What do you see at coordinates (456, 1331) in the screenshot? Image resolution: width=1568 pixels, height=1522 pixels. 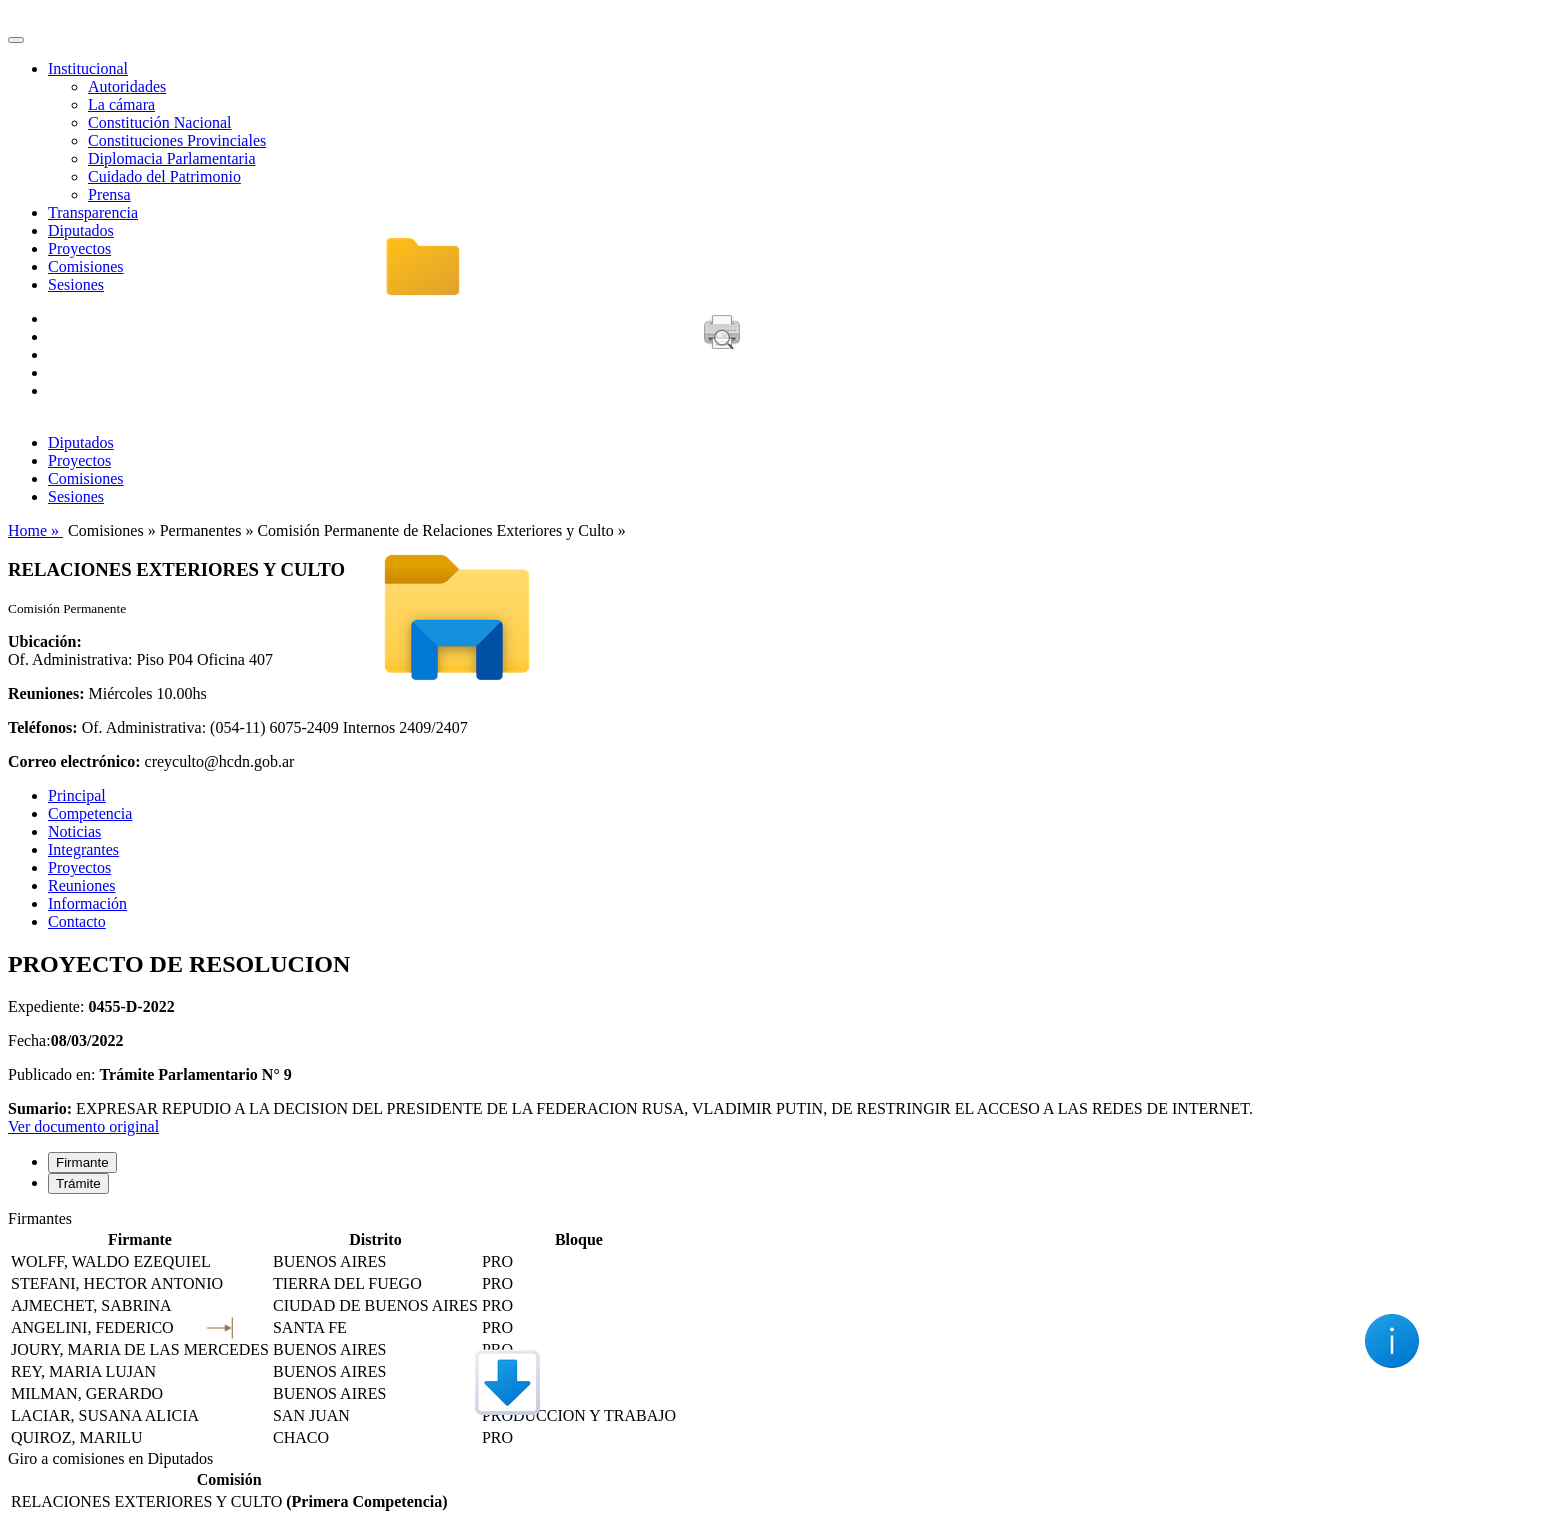 I see `download in progress indicator` at bounding box center [456, 1331].